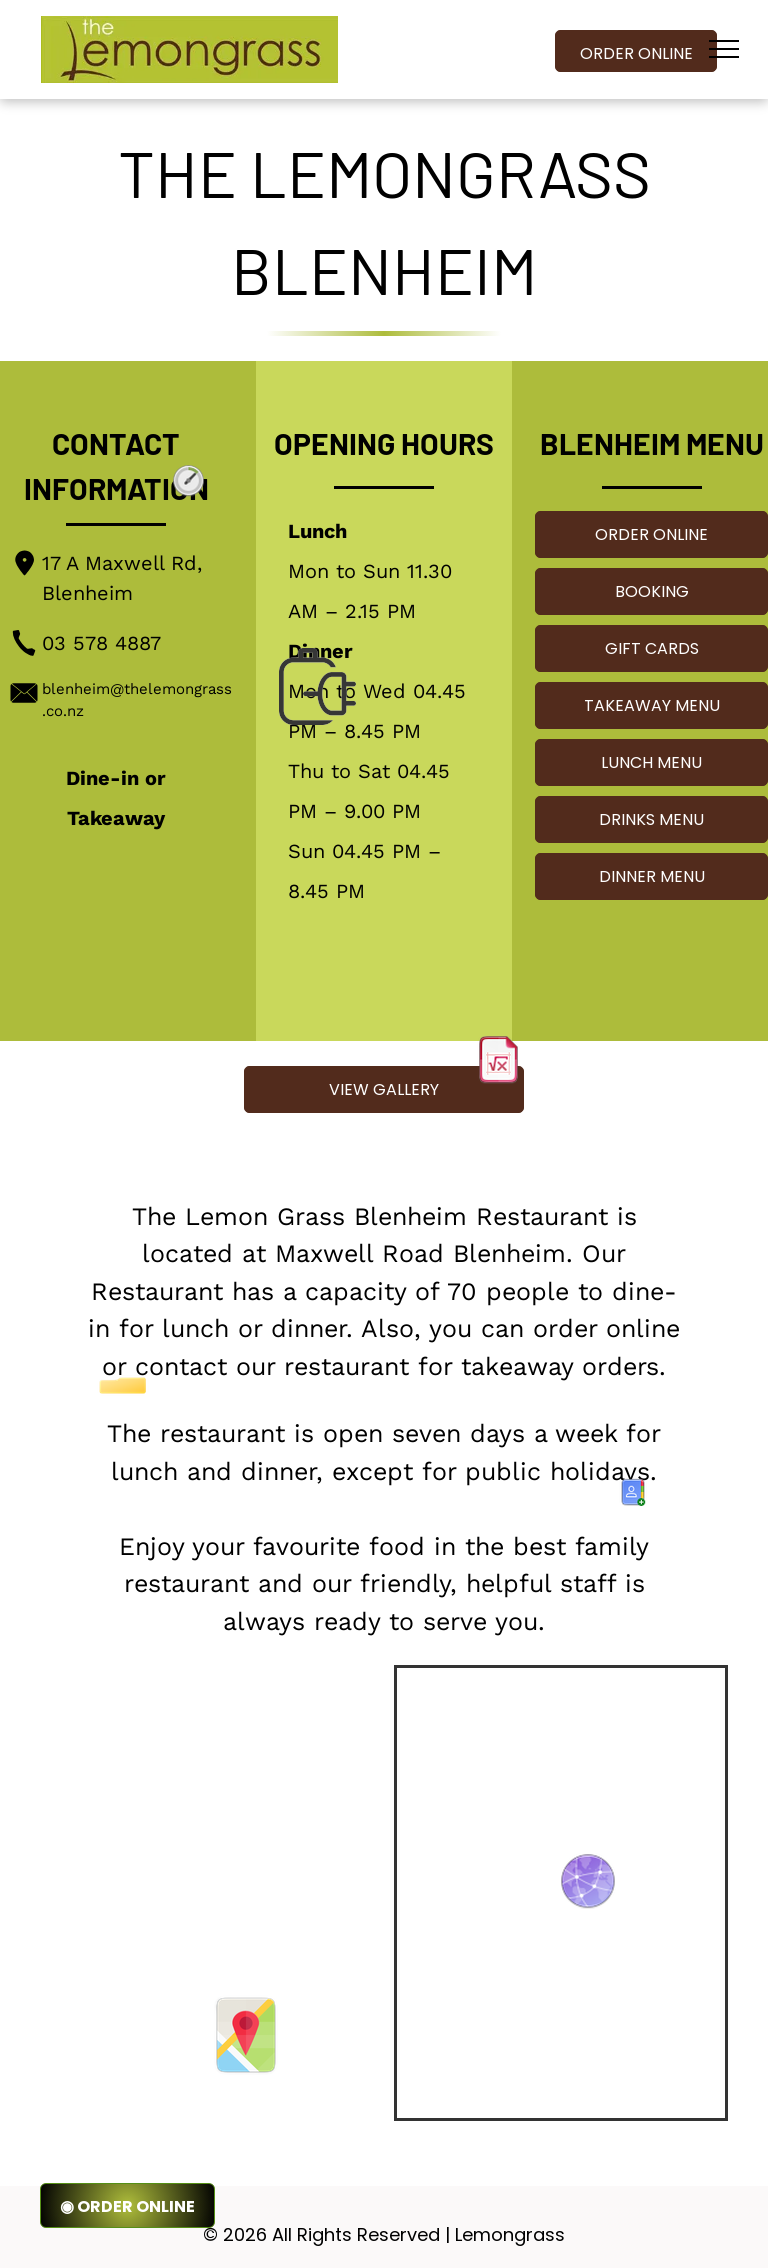 The image size is (768, 2268). What do you see at coordinates (588, 1881) in the screenshot?
I see `access network and internet settings` at bounding box center [588, 1881].